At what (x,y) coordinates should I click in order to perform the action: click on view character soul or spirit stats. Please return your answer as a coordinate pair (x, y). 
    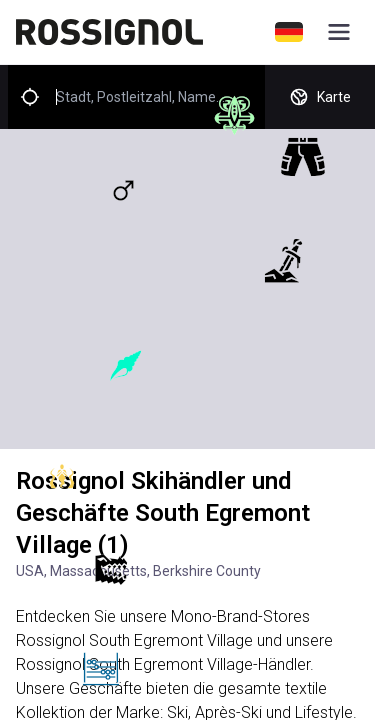
    Looking at the image, I should click on (62, 476).